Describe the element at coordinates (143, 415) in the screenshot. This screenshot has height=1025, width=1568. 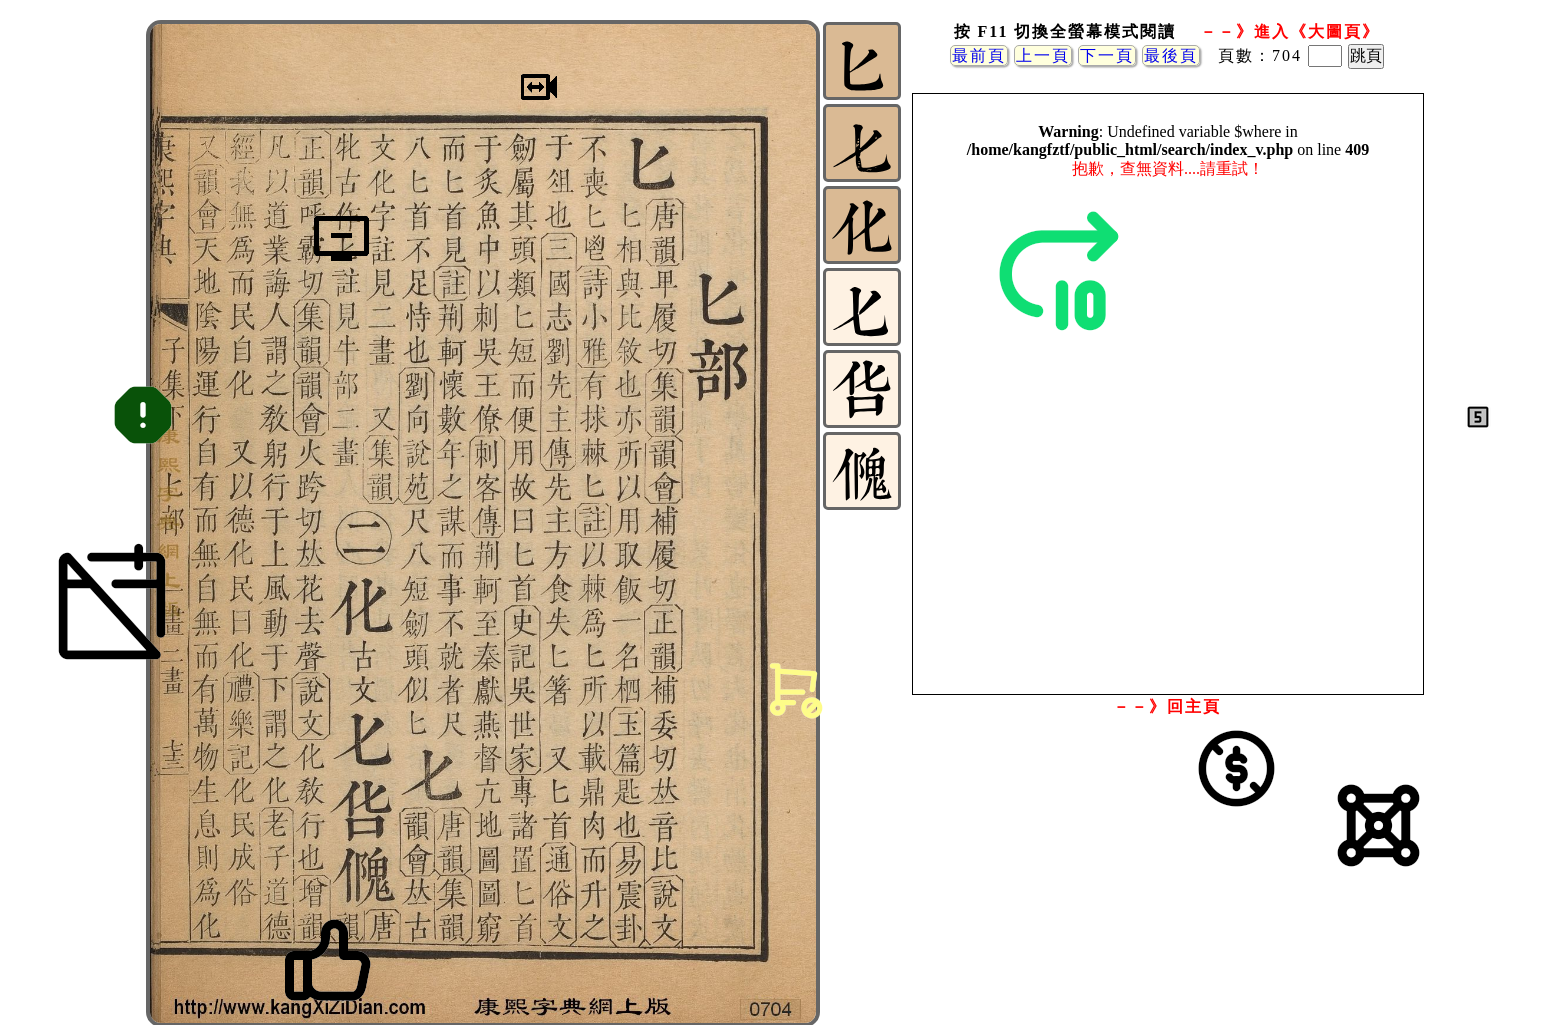
I see `indicates a critical error or warning` at that location.